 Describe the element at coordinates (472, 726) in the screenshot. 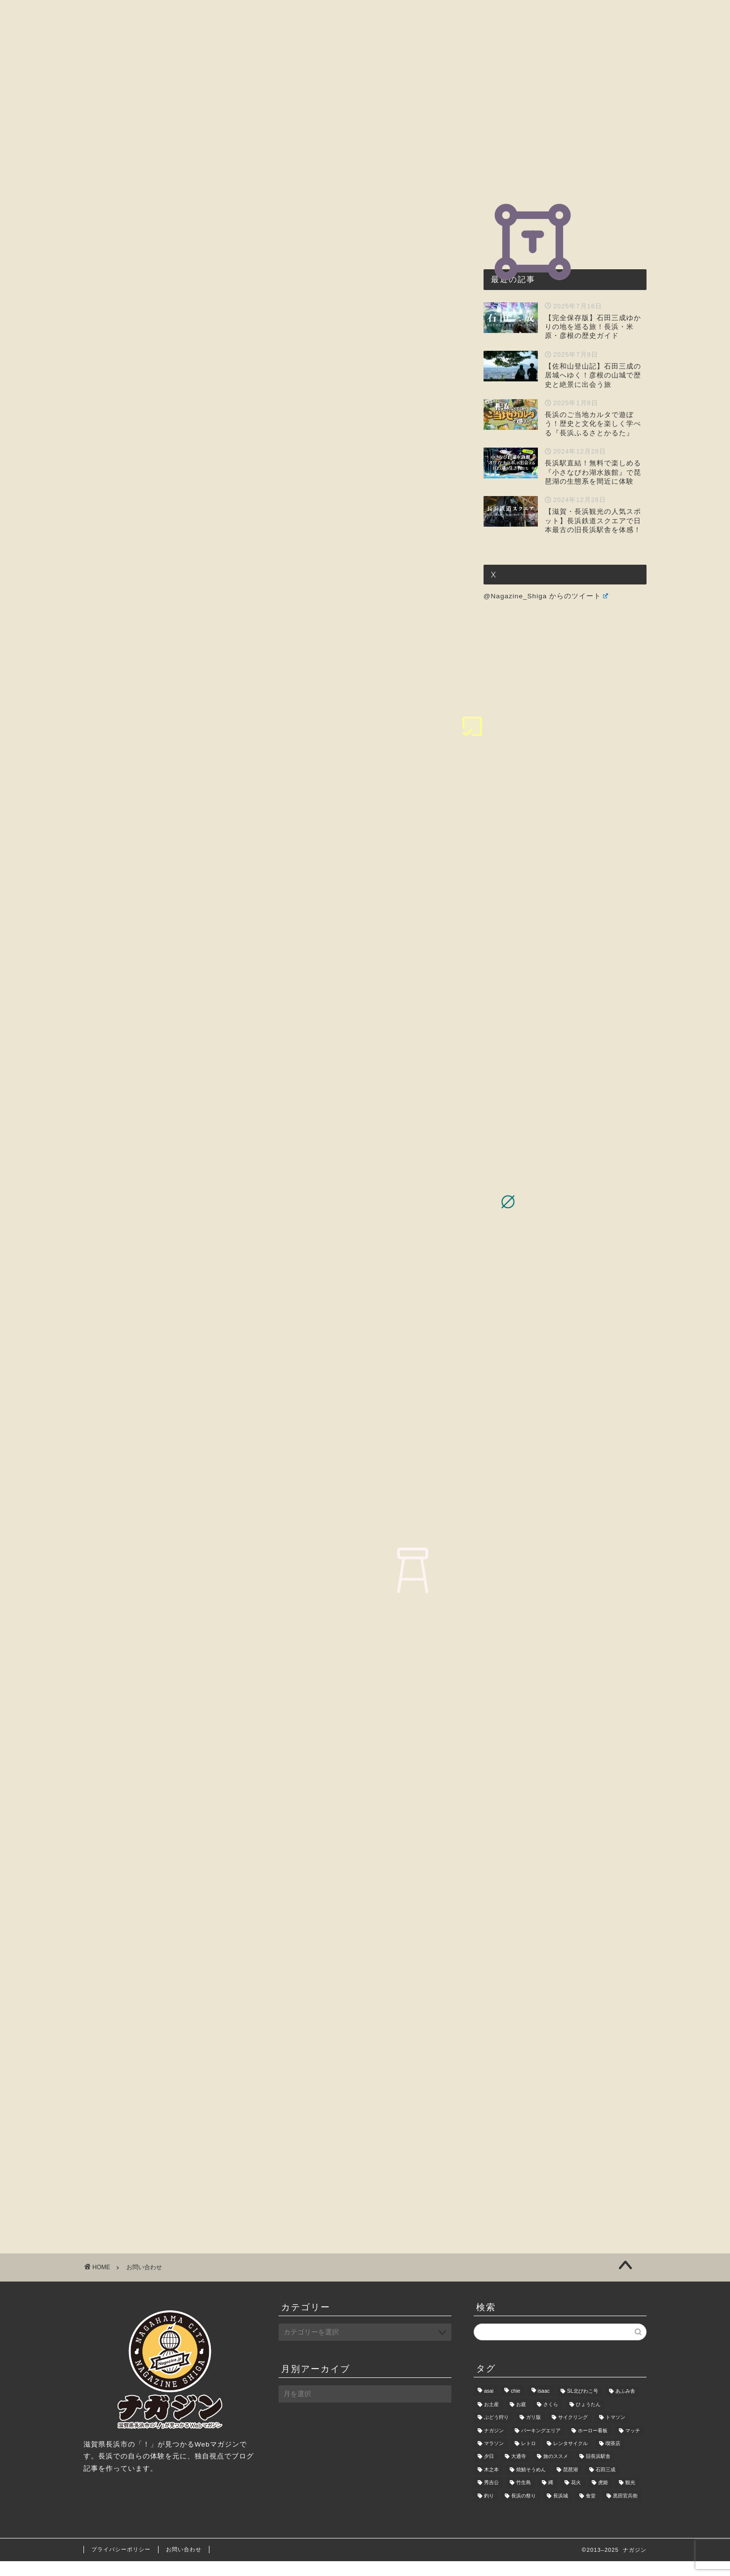

I see `mark task as complete` at that location.